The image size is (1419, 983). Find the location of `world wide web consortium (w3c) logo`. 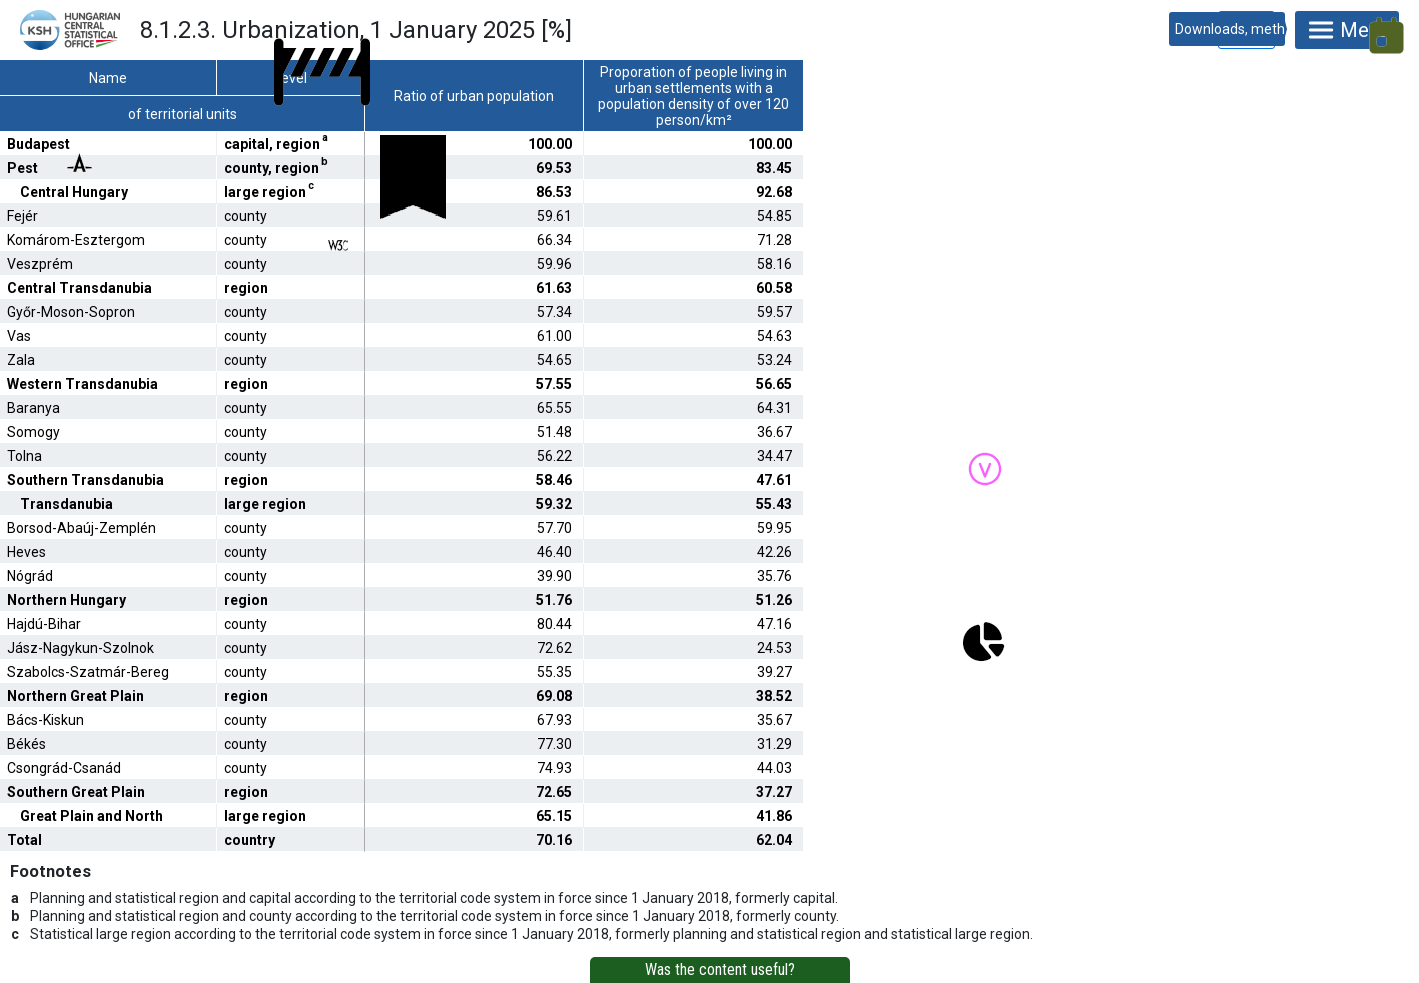

world wide web consortium (w3c) logo is located at coordinates (338, 245).